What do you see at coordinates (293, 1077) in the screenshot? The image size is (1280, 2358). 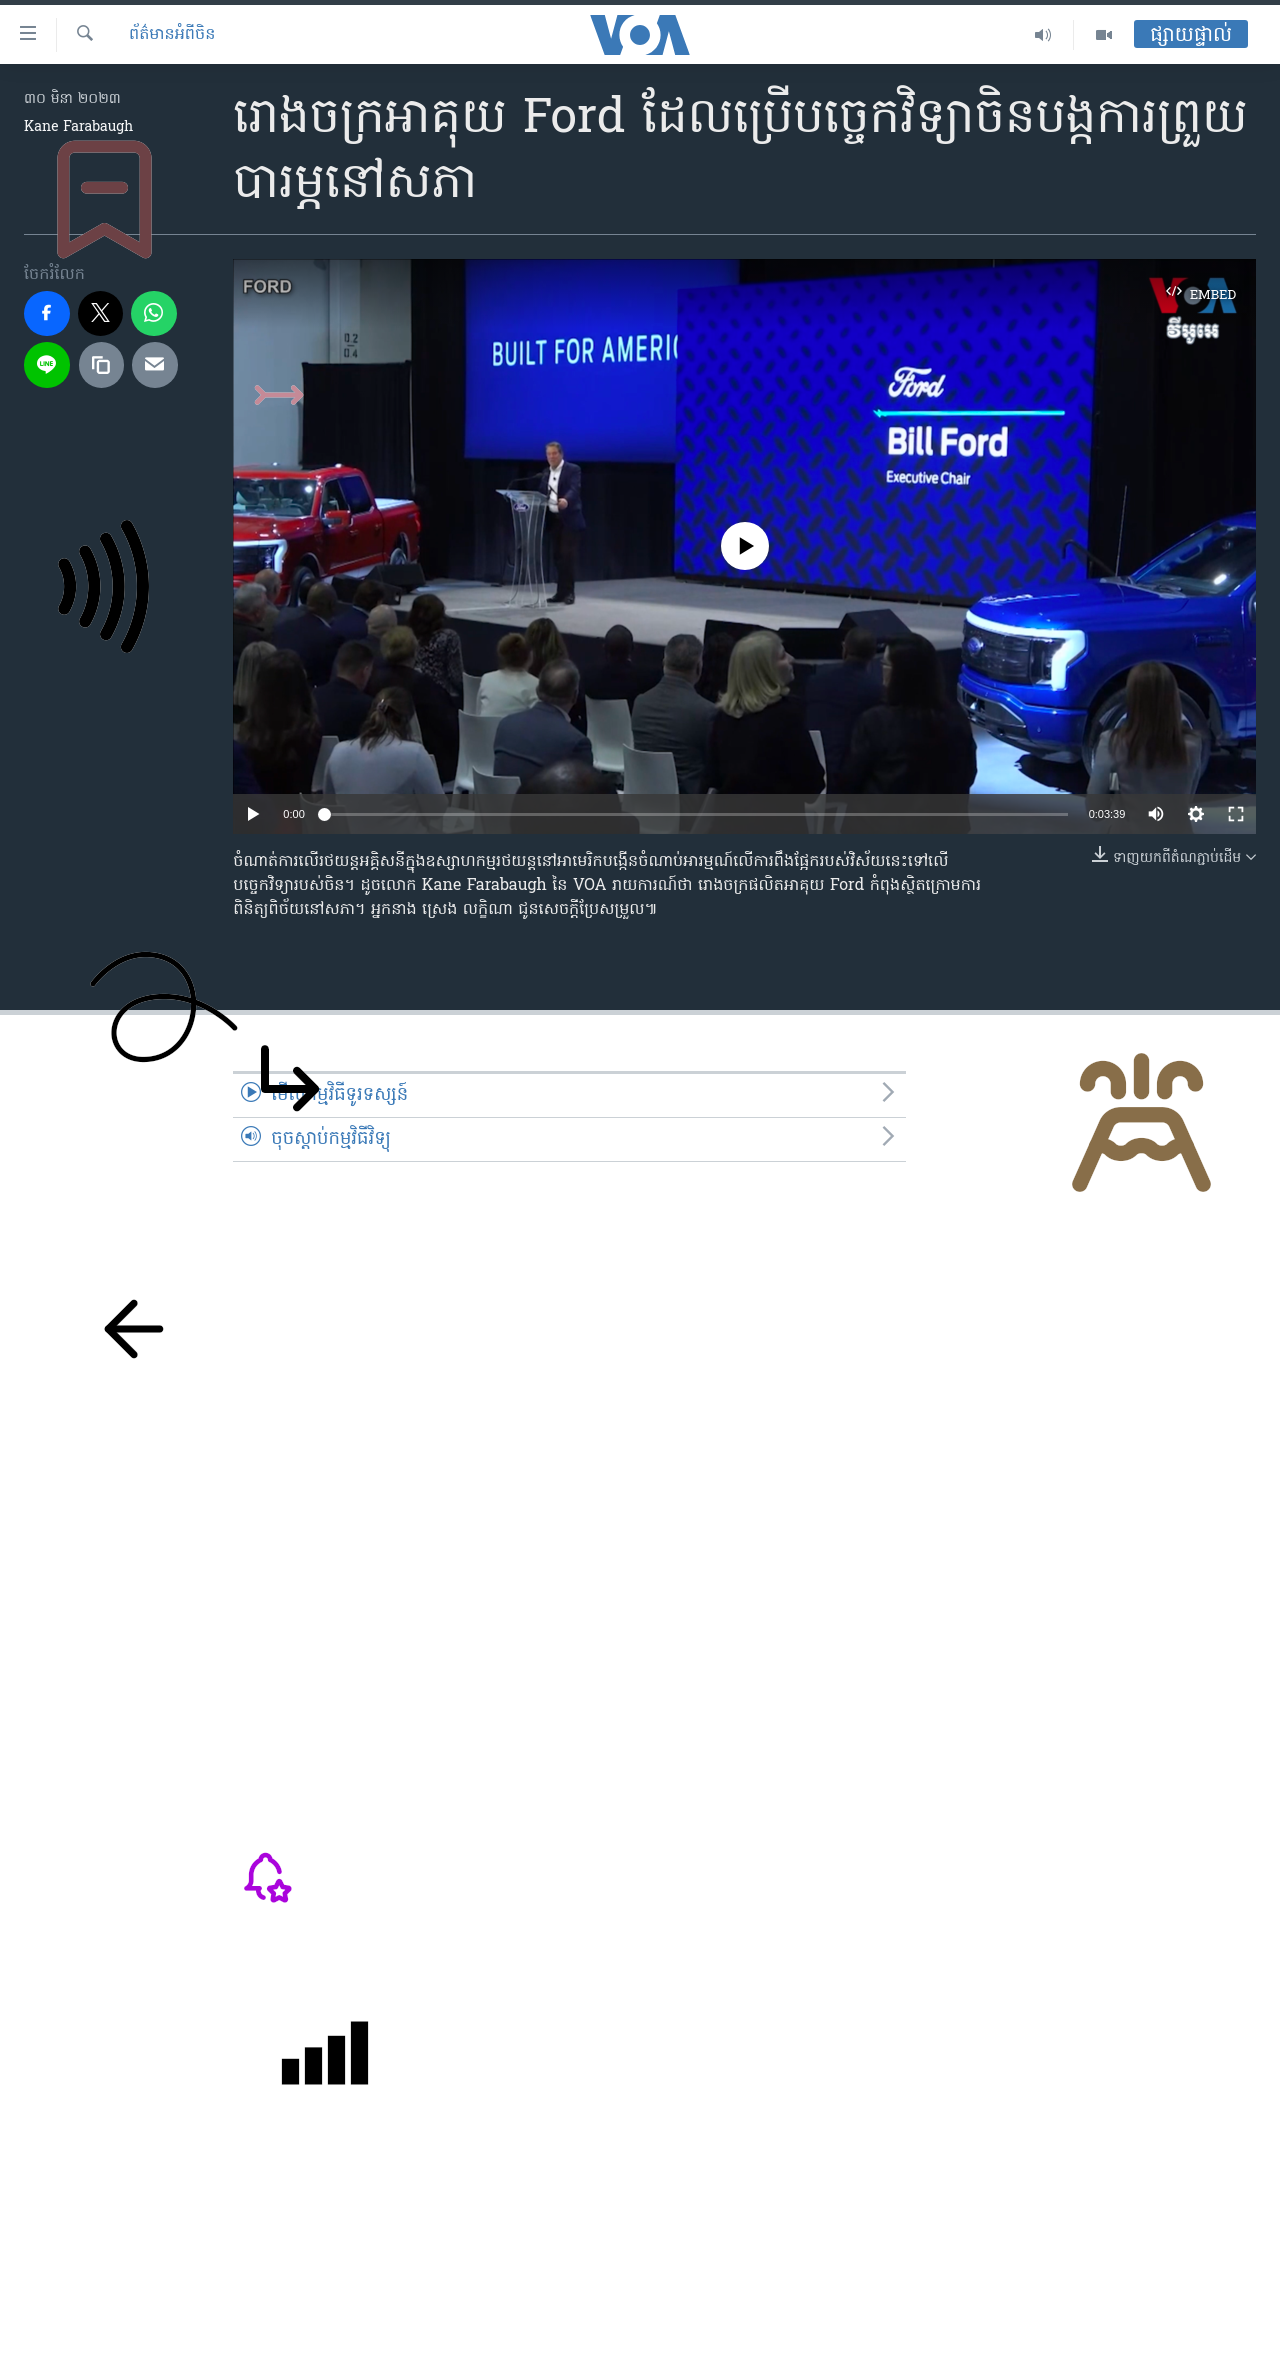 I see `navigate to a subdirectory or nested folder` at bounding box center [293, 1077].